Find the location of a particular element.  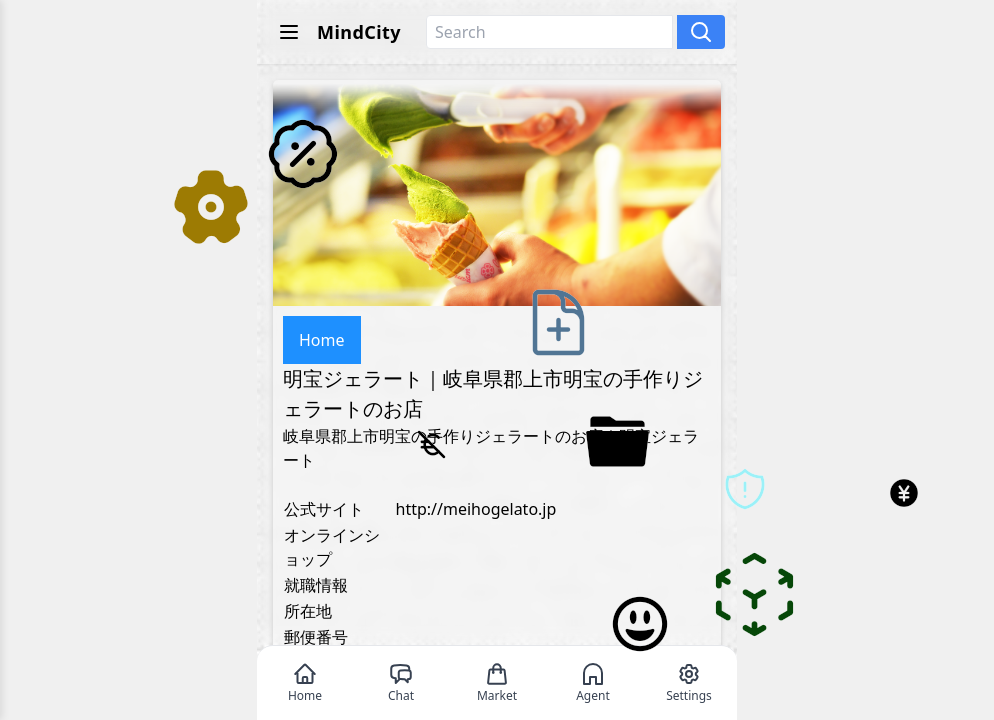

security warning or alert detected is located at coordinates (745, 489).